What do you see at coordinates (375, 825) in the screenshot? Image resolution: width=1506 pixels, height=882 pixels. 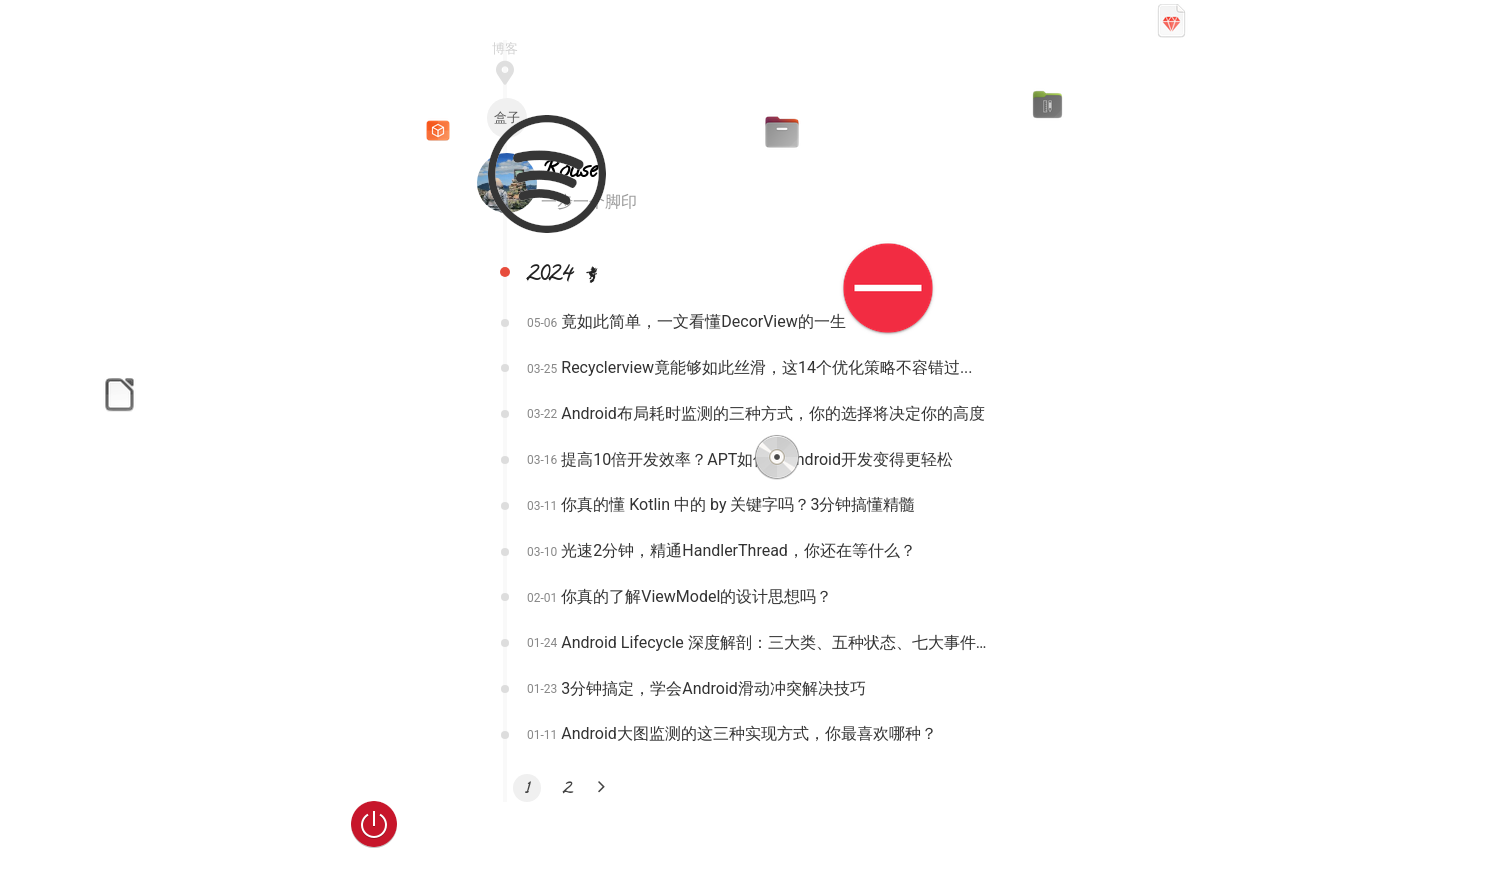 I see `shut down or power off the system` at bounding box center [375, 825].